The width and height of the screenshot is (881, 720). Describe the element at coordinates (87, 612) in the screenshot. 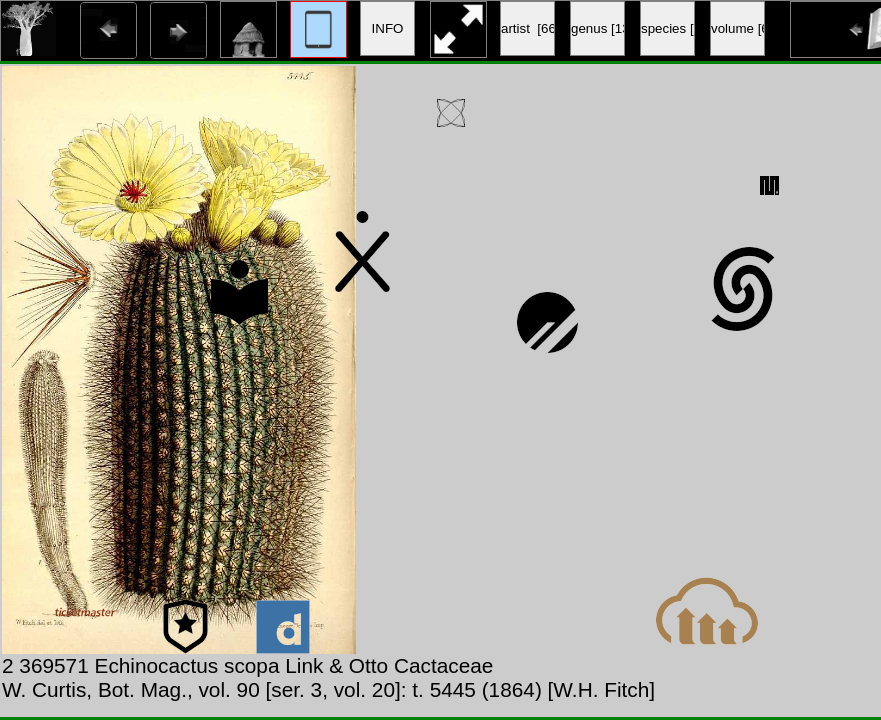

I see `open the Ticketmaster app` at that location.